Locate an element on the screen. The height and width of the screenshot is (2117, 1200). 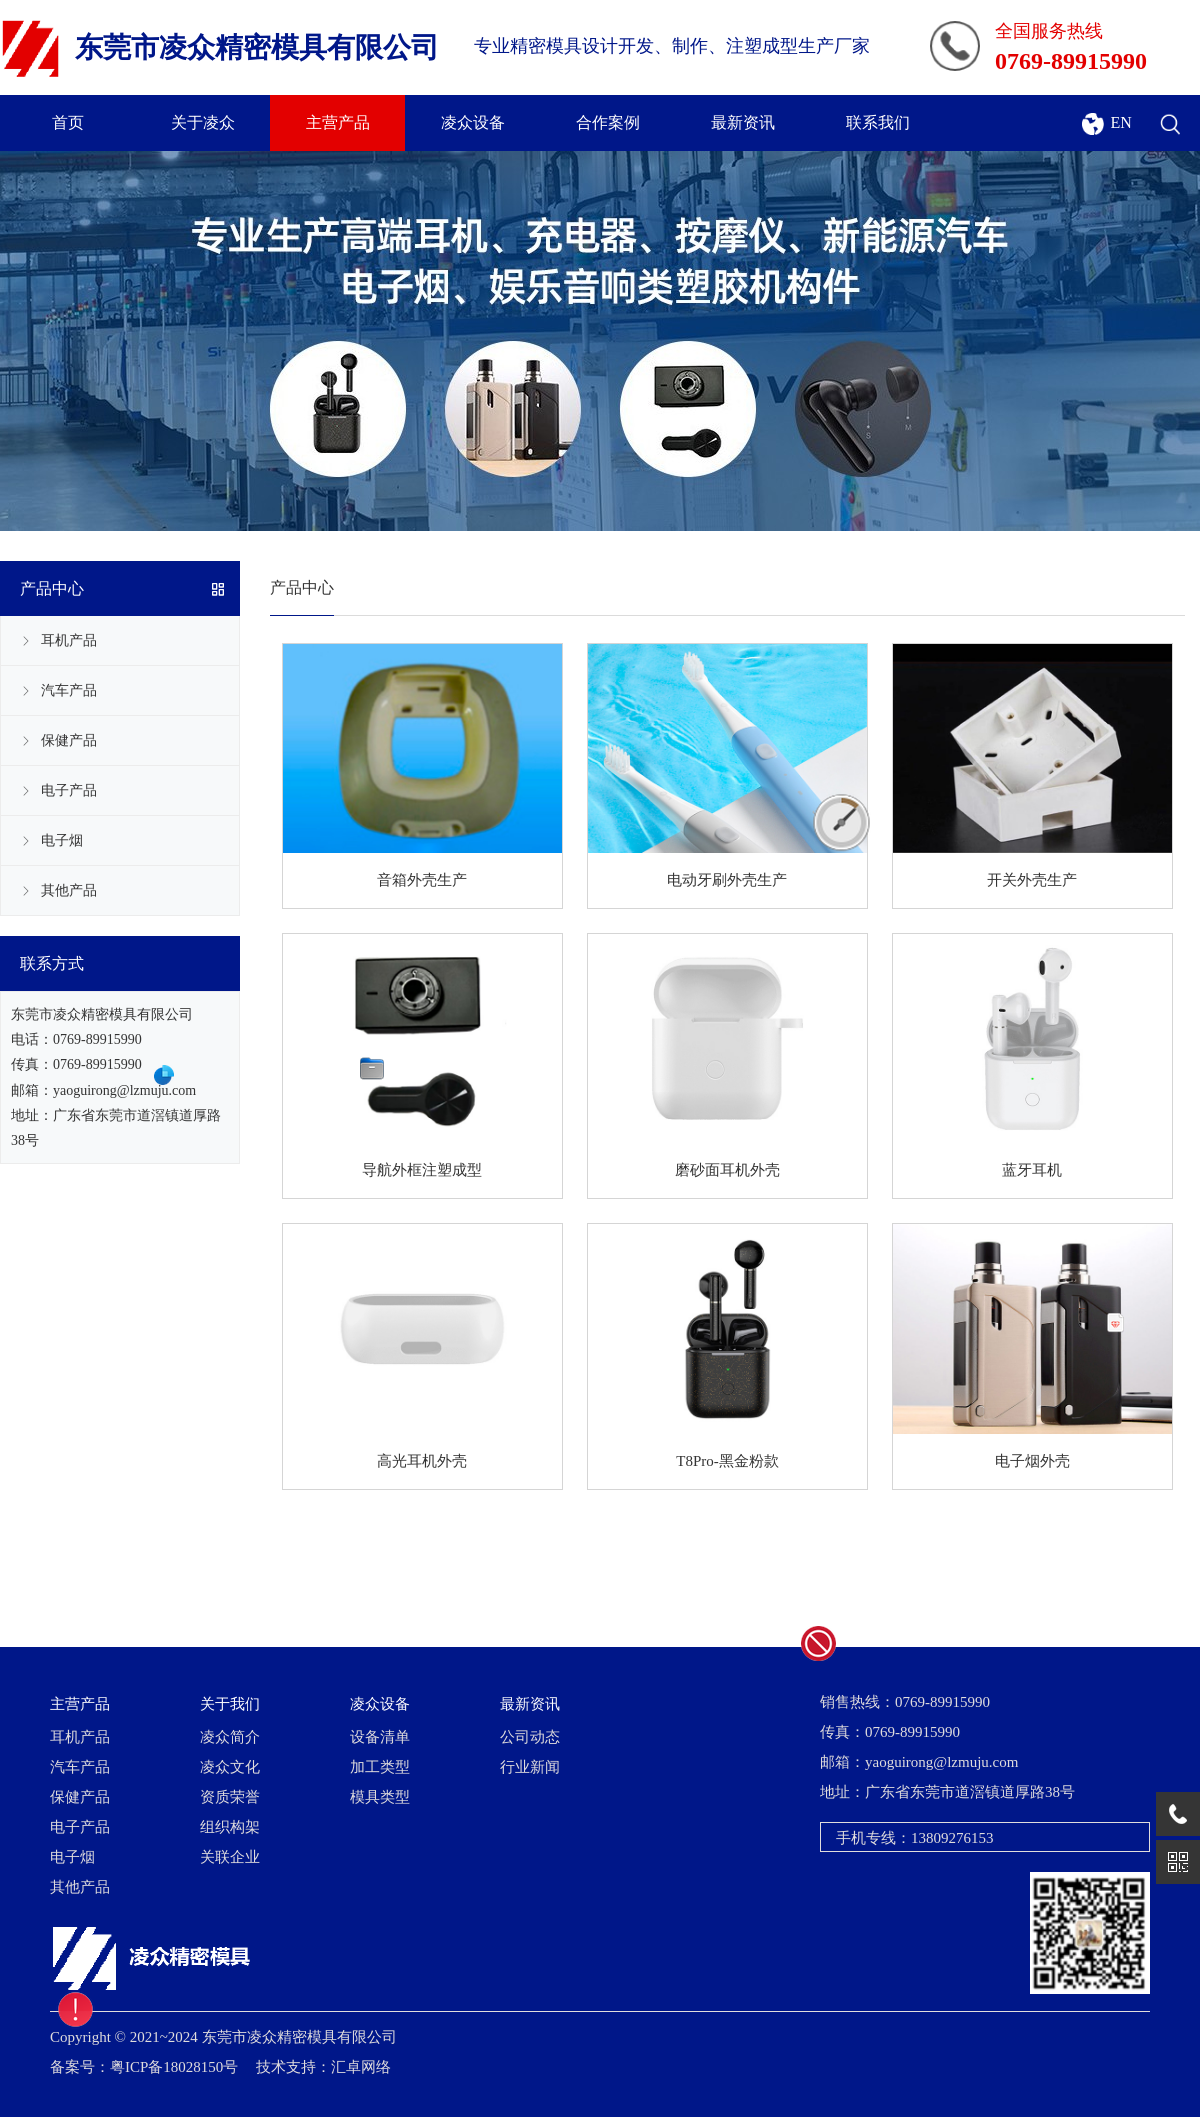
open sysprof system profiler is located at coordinates (841, 822).